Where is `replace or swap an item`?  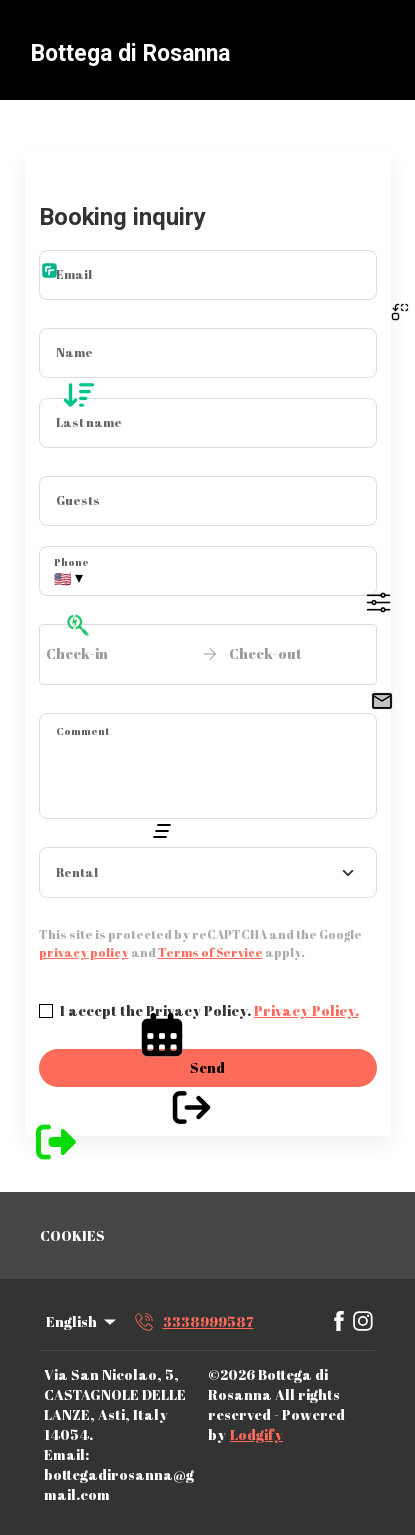
replace or swap an item is located at coordinates (400, 312).